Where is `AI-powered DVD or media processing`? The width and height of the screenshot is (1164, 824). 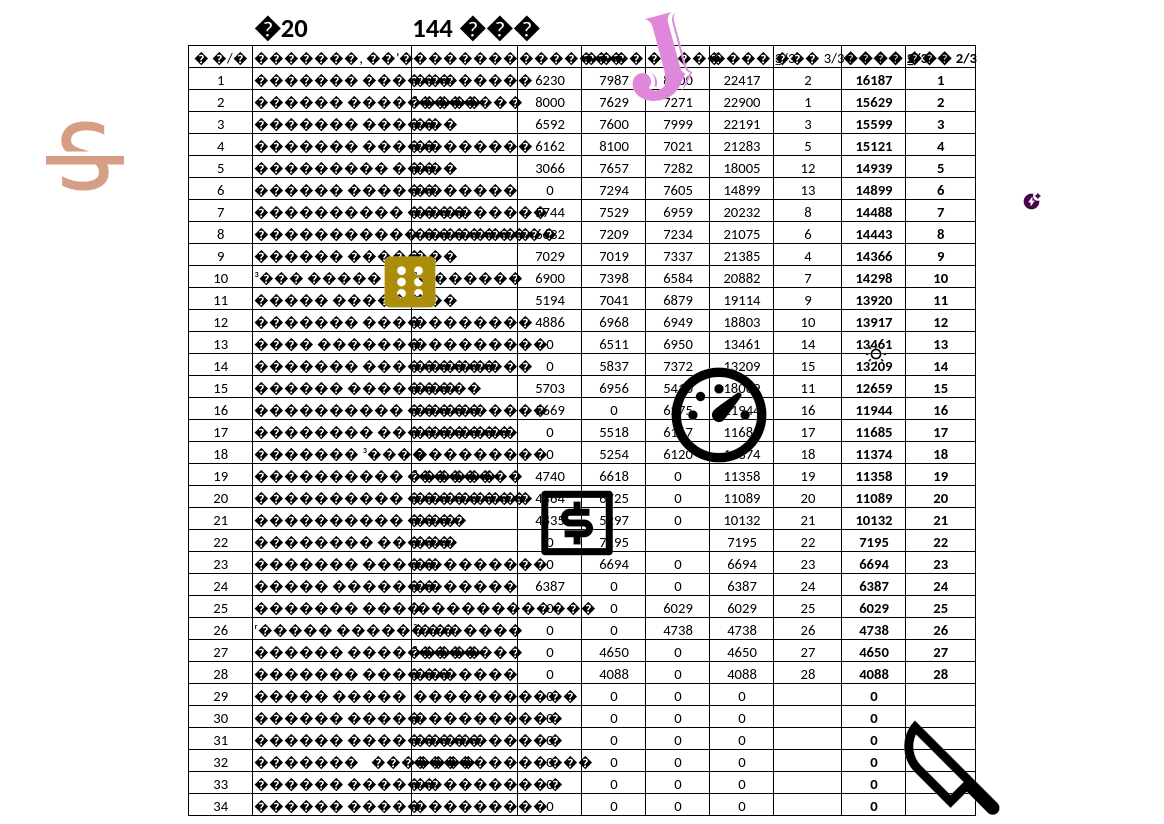
AI-powered DVD or media processing is located at coordinates (1031, 201).